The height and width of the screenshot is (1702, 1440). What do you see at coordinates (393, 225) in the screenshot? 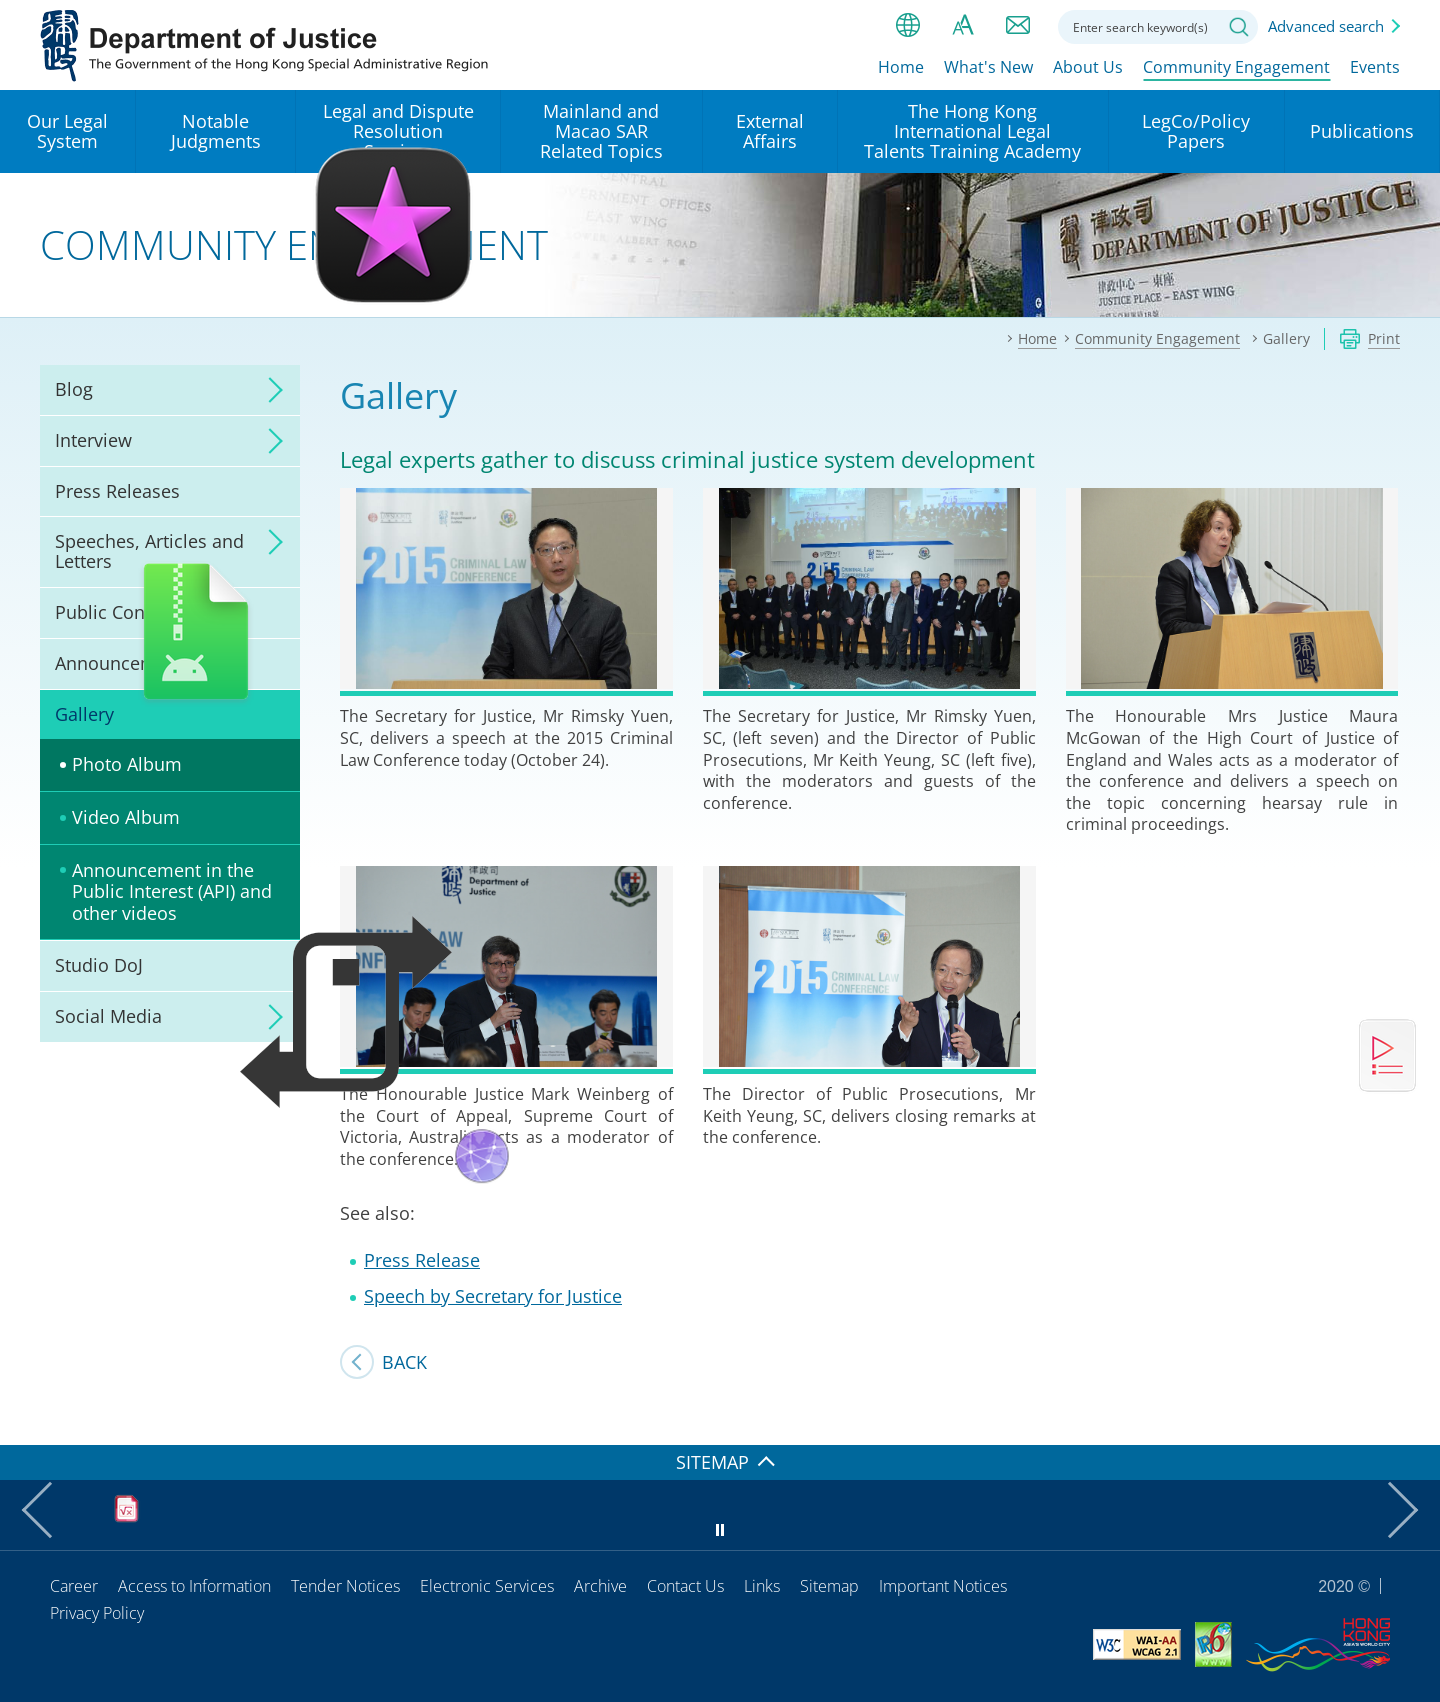
I see `open the iTunes Store app` at bounding box center [393, 225].